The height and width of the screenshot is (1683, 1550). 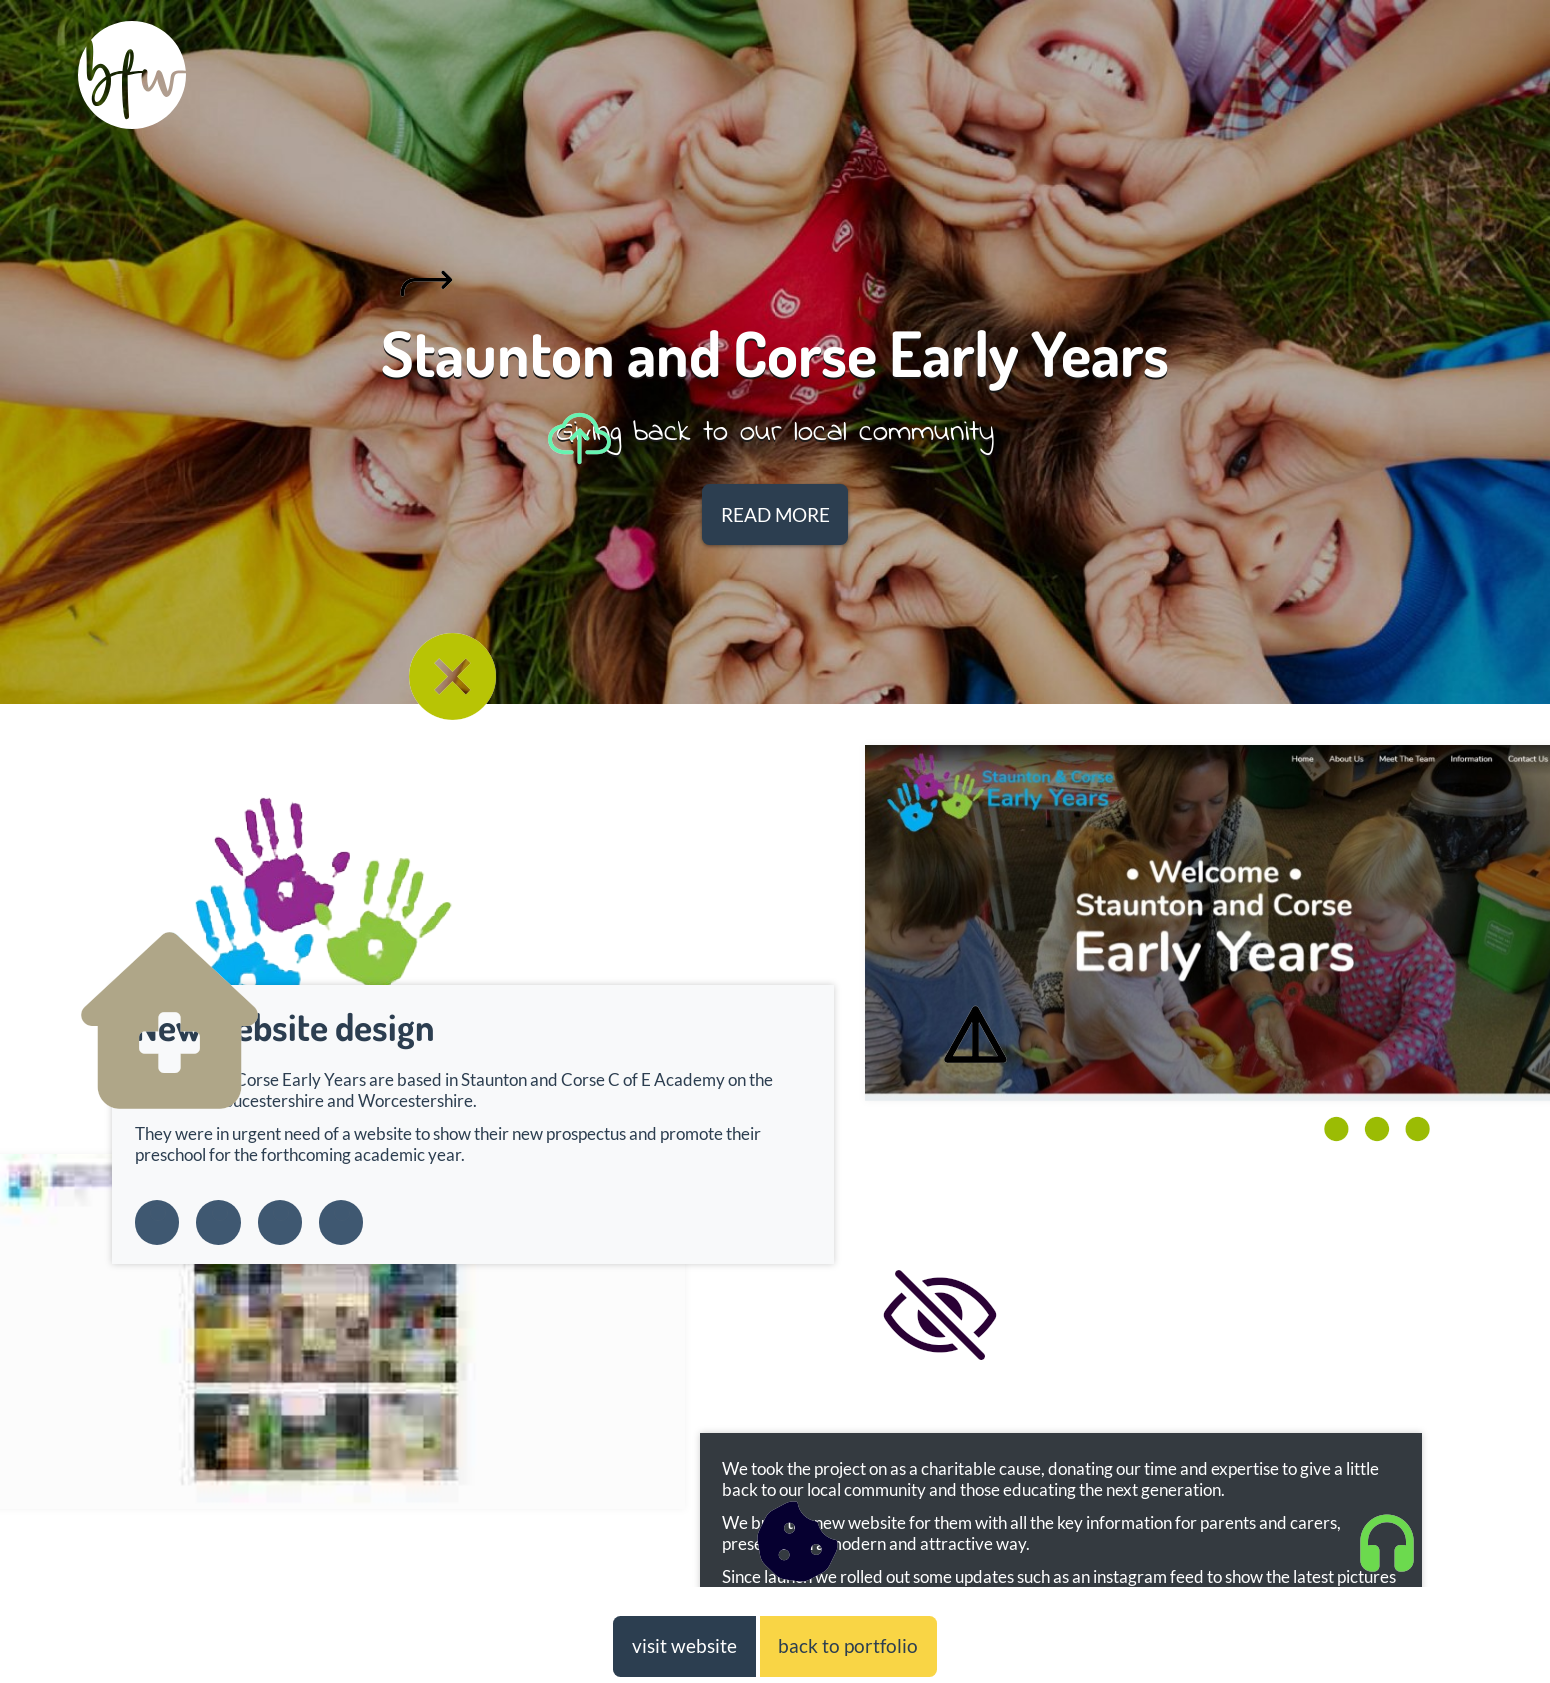 I want to click on manage cookie preferences and privacy settings, so click(x=797, y=1541).